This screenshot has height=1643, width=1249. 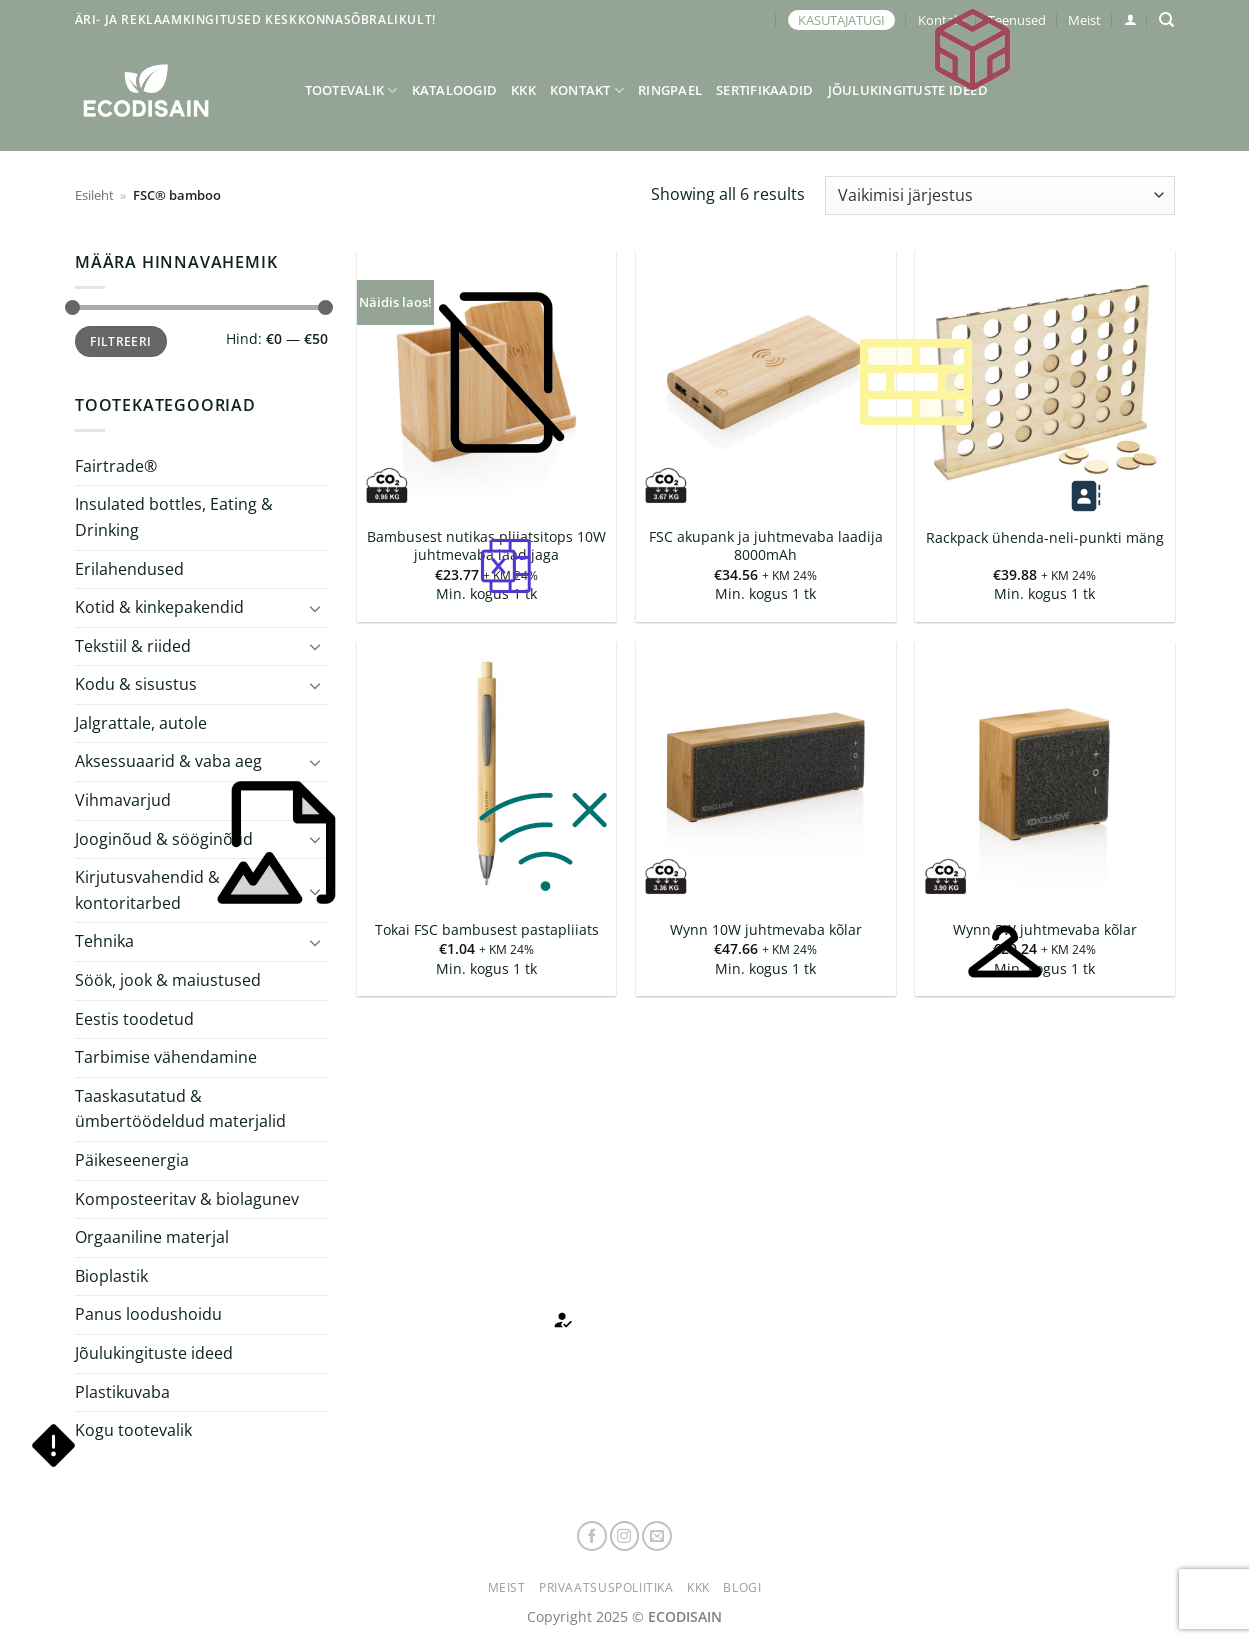 What do you see at coordinates (545, 839) in the screenshot?
I see `indicates no wifi connection available` at bounding box center [545, 839].